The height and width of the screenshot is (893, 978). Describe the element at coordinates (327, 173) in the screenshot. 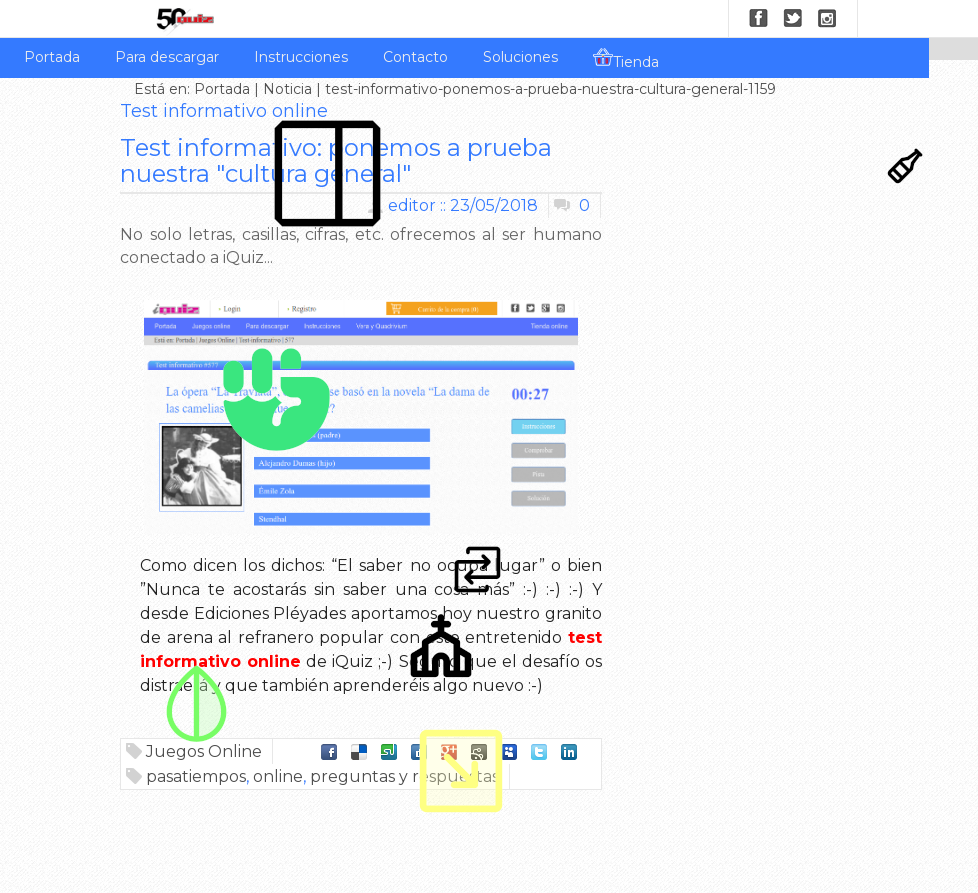

I see `hide the right sidebar panel` at that location.